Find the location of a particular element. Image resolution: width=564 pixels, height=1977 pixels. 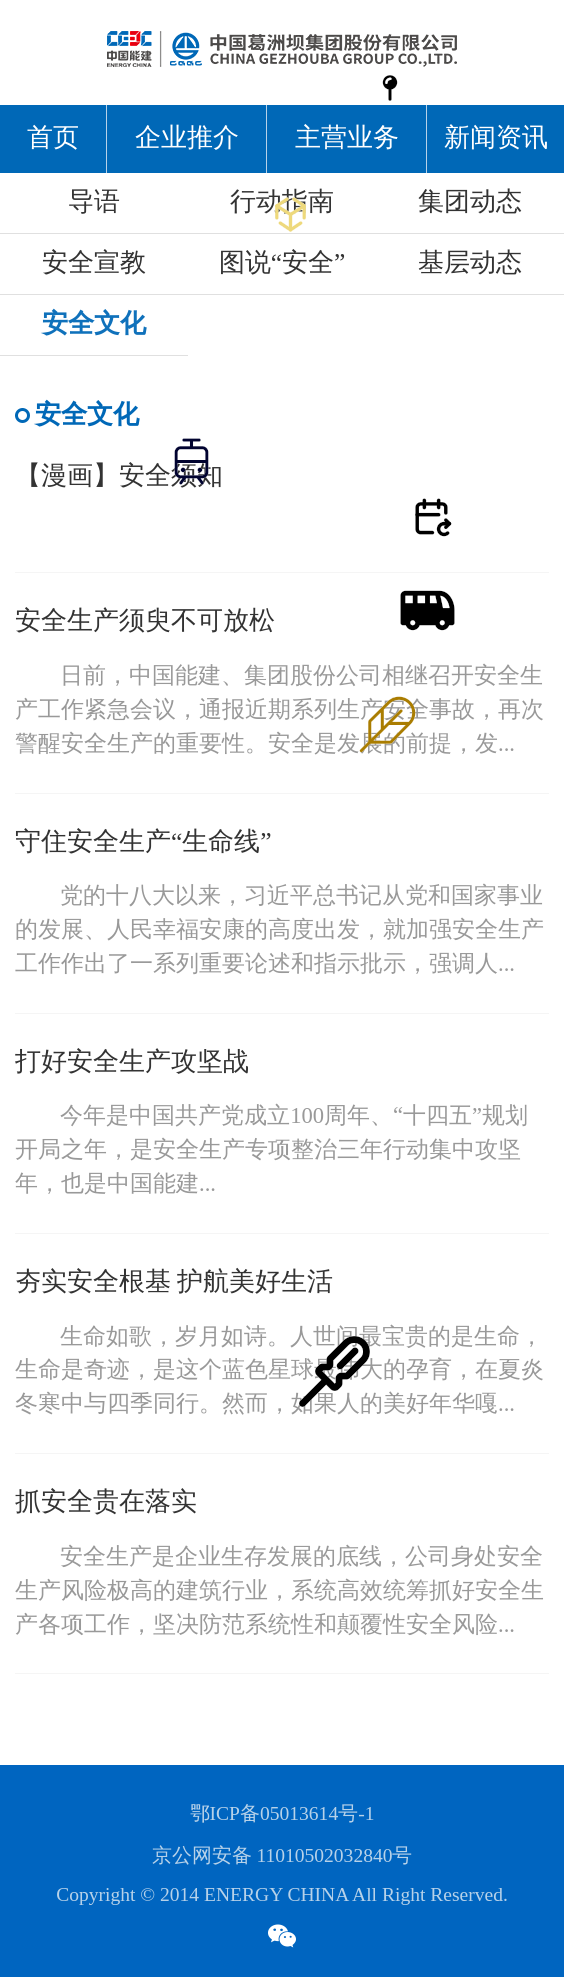

access public transit or tram routes is located at coordinates (191, 461).